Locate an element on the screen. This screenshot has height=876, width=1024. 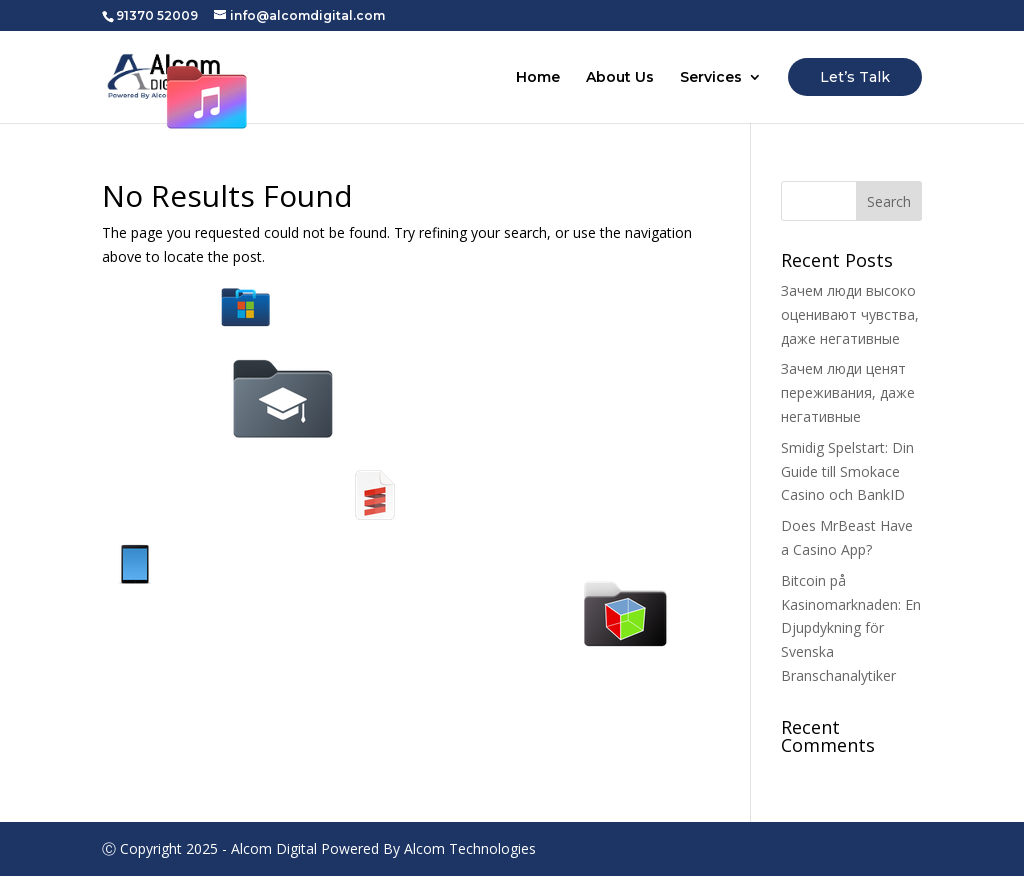
open education or coursework folder is located at coordinates (282, 401).